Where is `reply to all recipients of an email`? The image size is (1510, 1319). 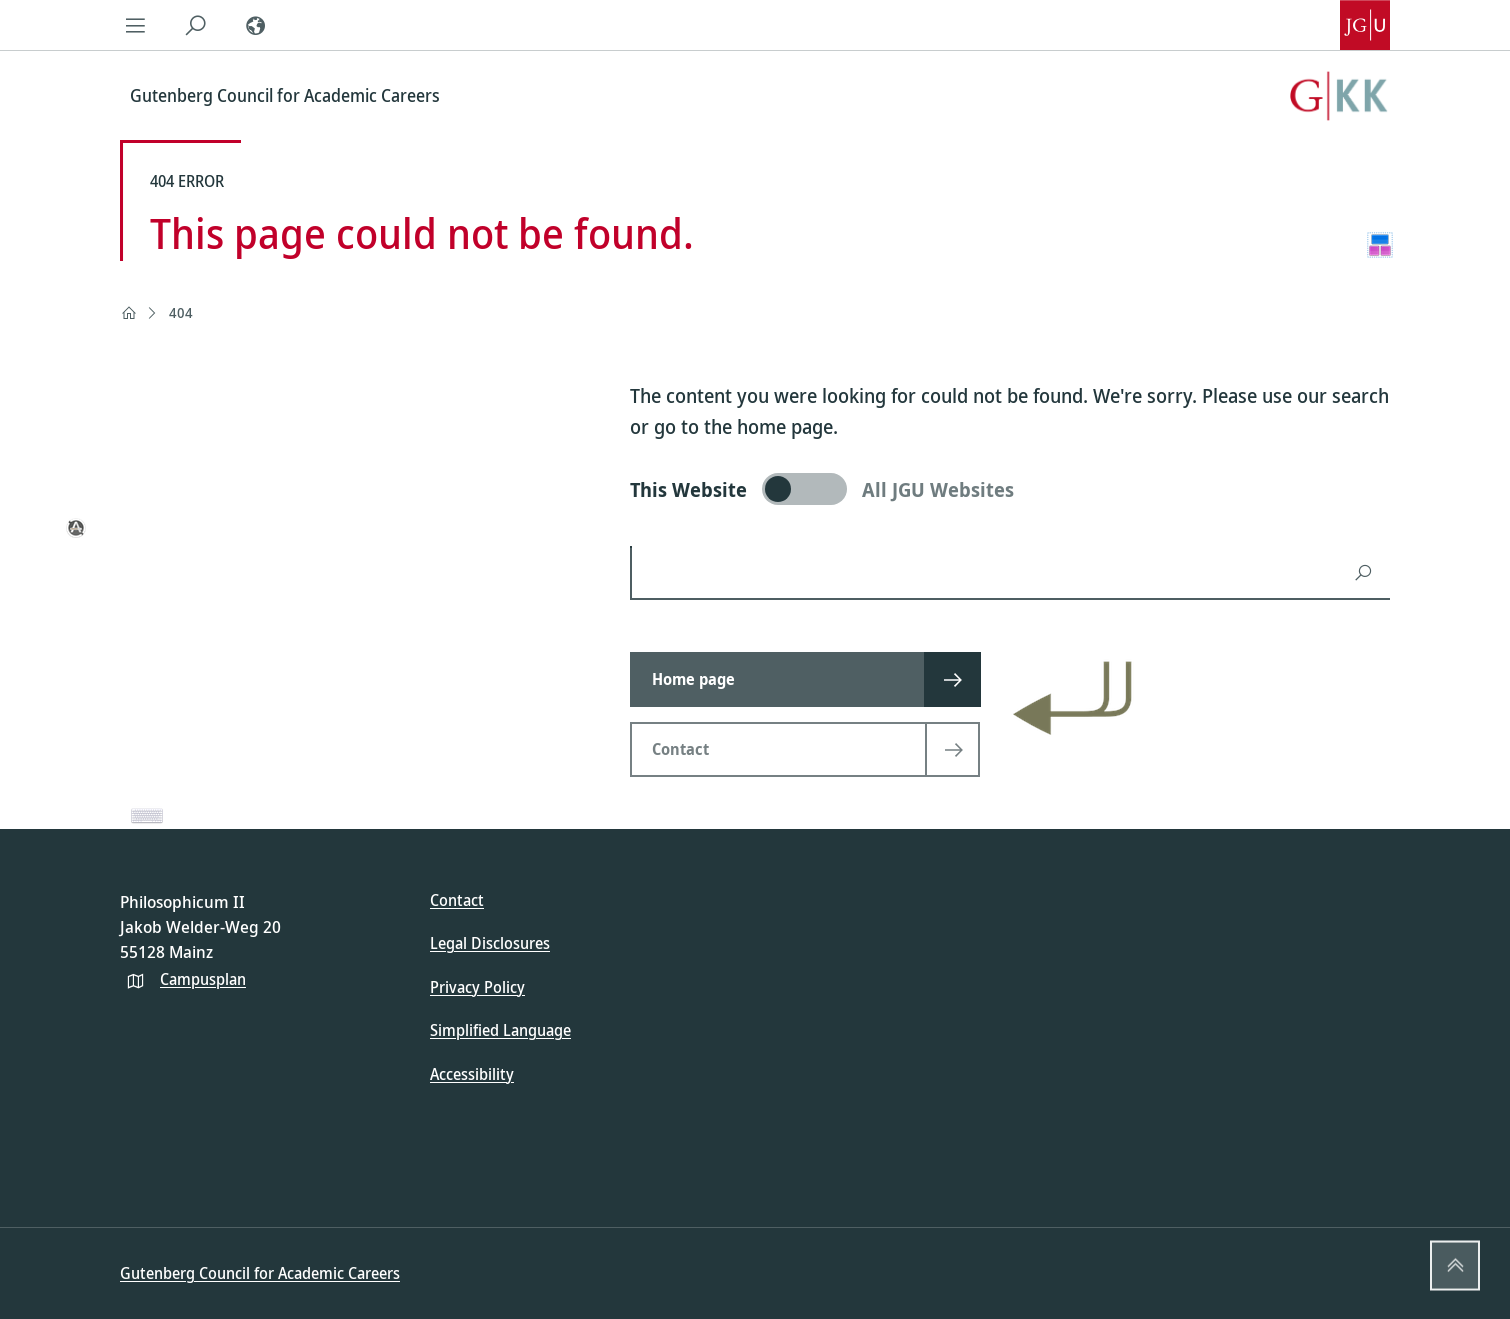
reply to all recipients of an email is located at coordinates (1070, 697).